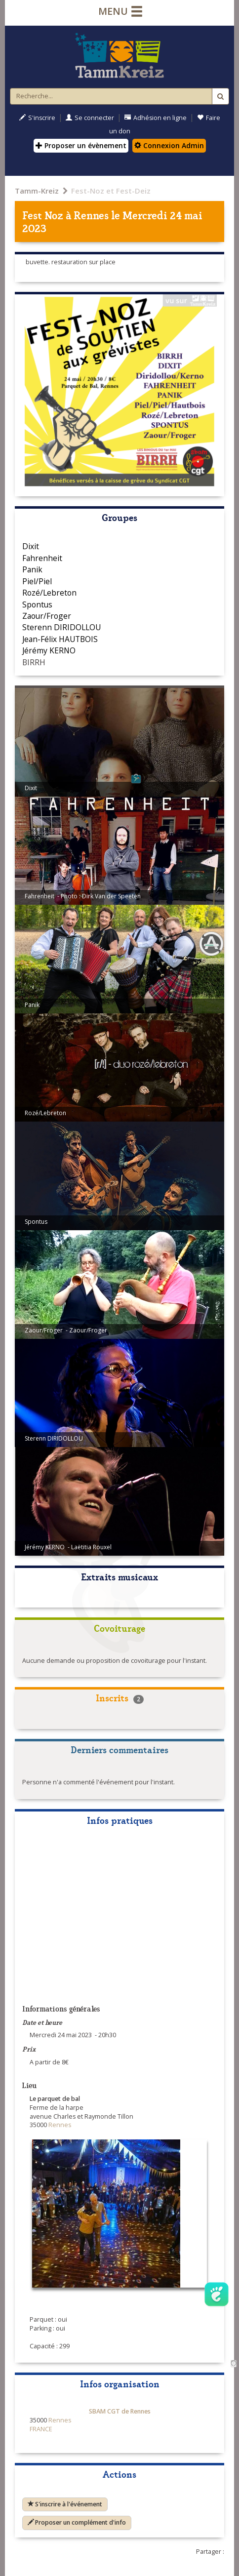 This screenshot has height=2576, width=239. What do you see at coordinates (211, 944) in the screenshot?
I see `open the software update manager` at bounding box center [211, 944].